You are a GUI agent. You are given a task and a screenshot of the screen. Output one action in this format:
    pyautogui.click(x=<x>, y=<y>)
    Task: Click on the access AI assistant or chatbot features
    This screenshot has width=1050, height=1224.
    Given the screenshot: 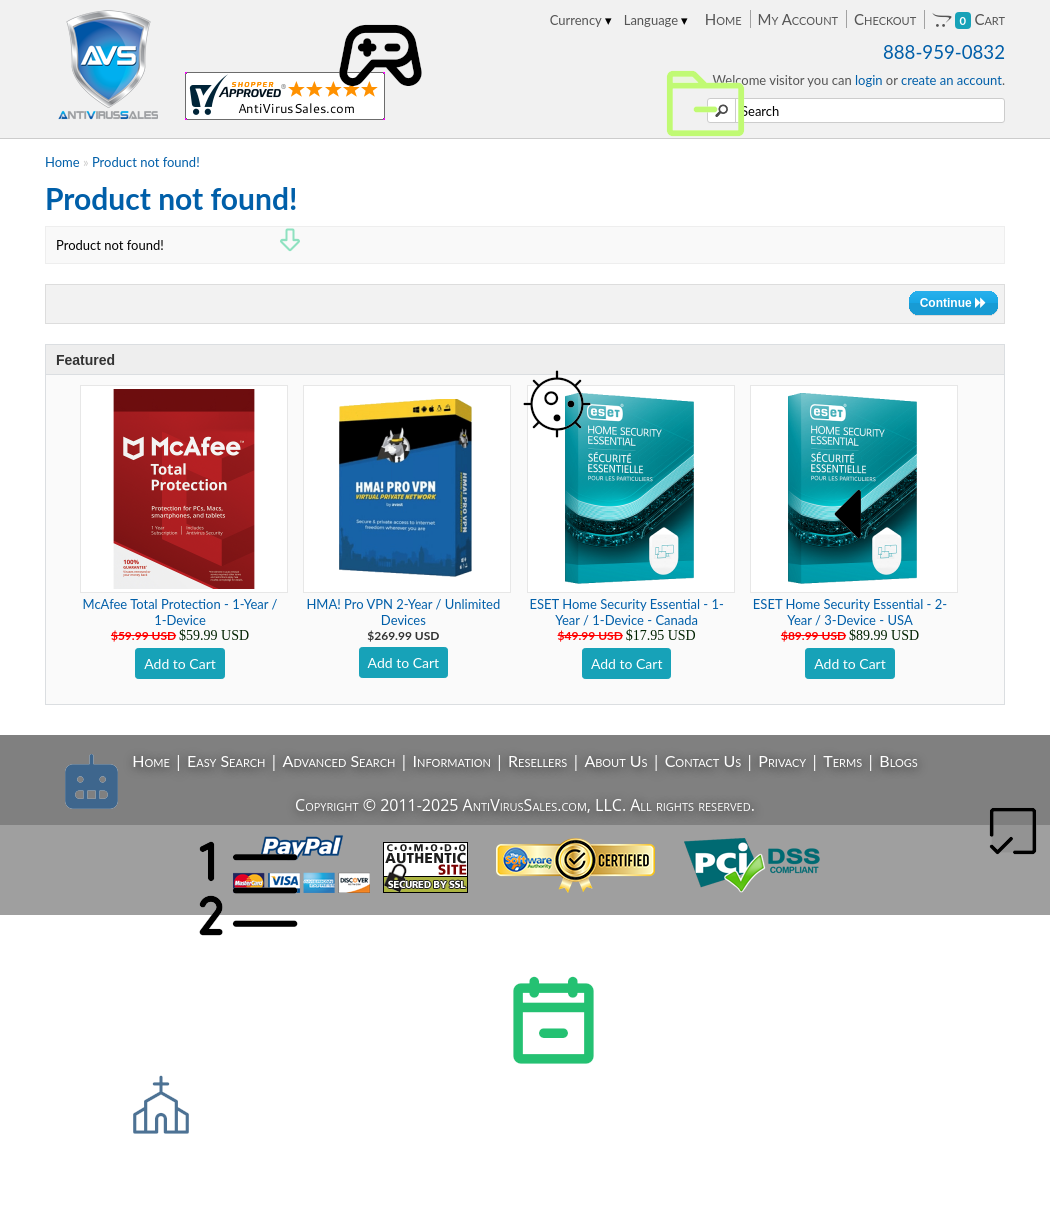 What is the action you would take?
    pyautogui.click(x=91, y=784)
    